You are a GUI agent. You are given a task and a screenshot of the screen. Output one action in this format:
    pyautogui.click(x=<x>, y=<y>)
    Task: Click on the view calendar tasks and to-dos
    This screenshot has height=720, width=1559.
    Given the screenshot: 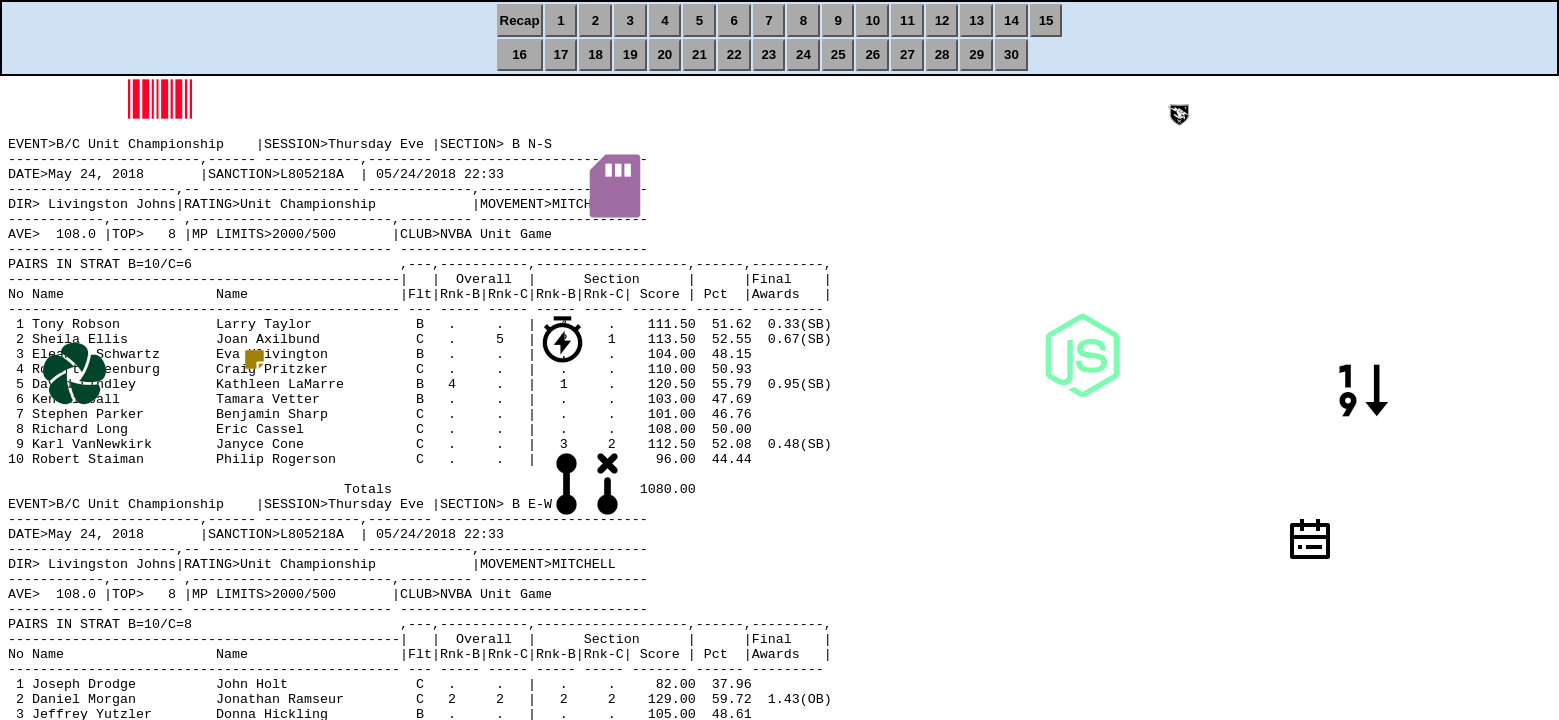 What is the action you would take?
    pyautogui.click(x=1310, y=541)
    